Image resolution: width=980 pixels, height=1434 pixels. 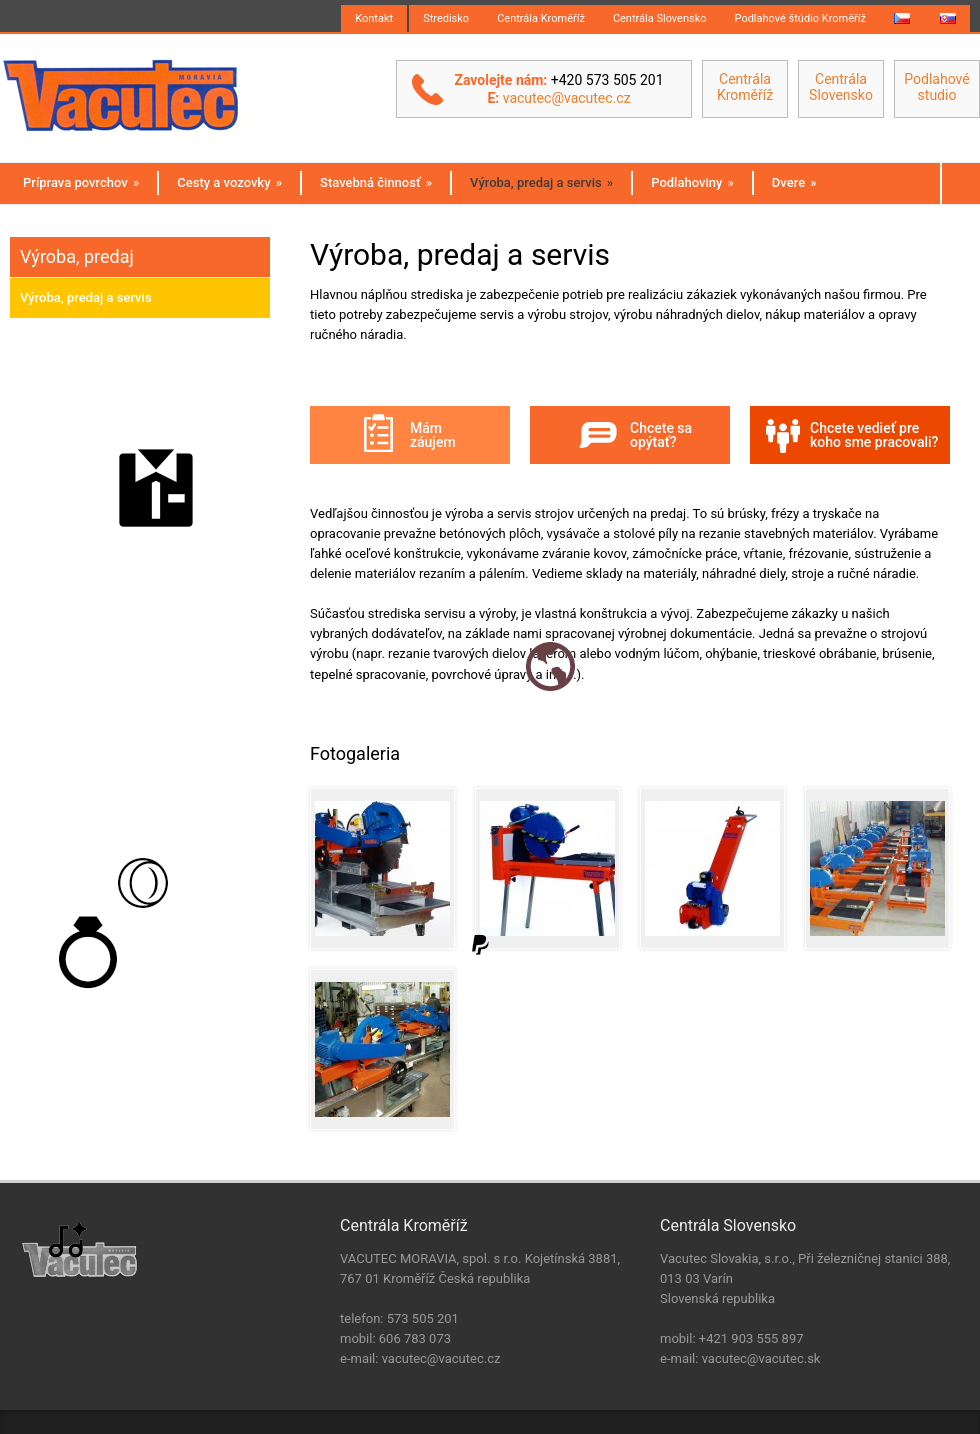 I want to click on browse clothing or apparel items, so click(x=156, y=486).